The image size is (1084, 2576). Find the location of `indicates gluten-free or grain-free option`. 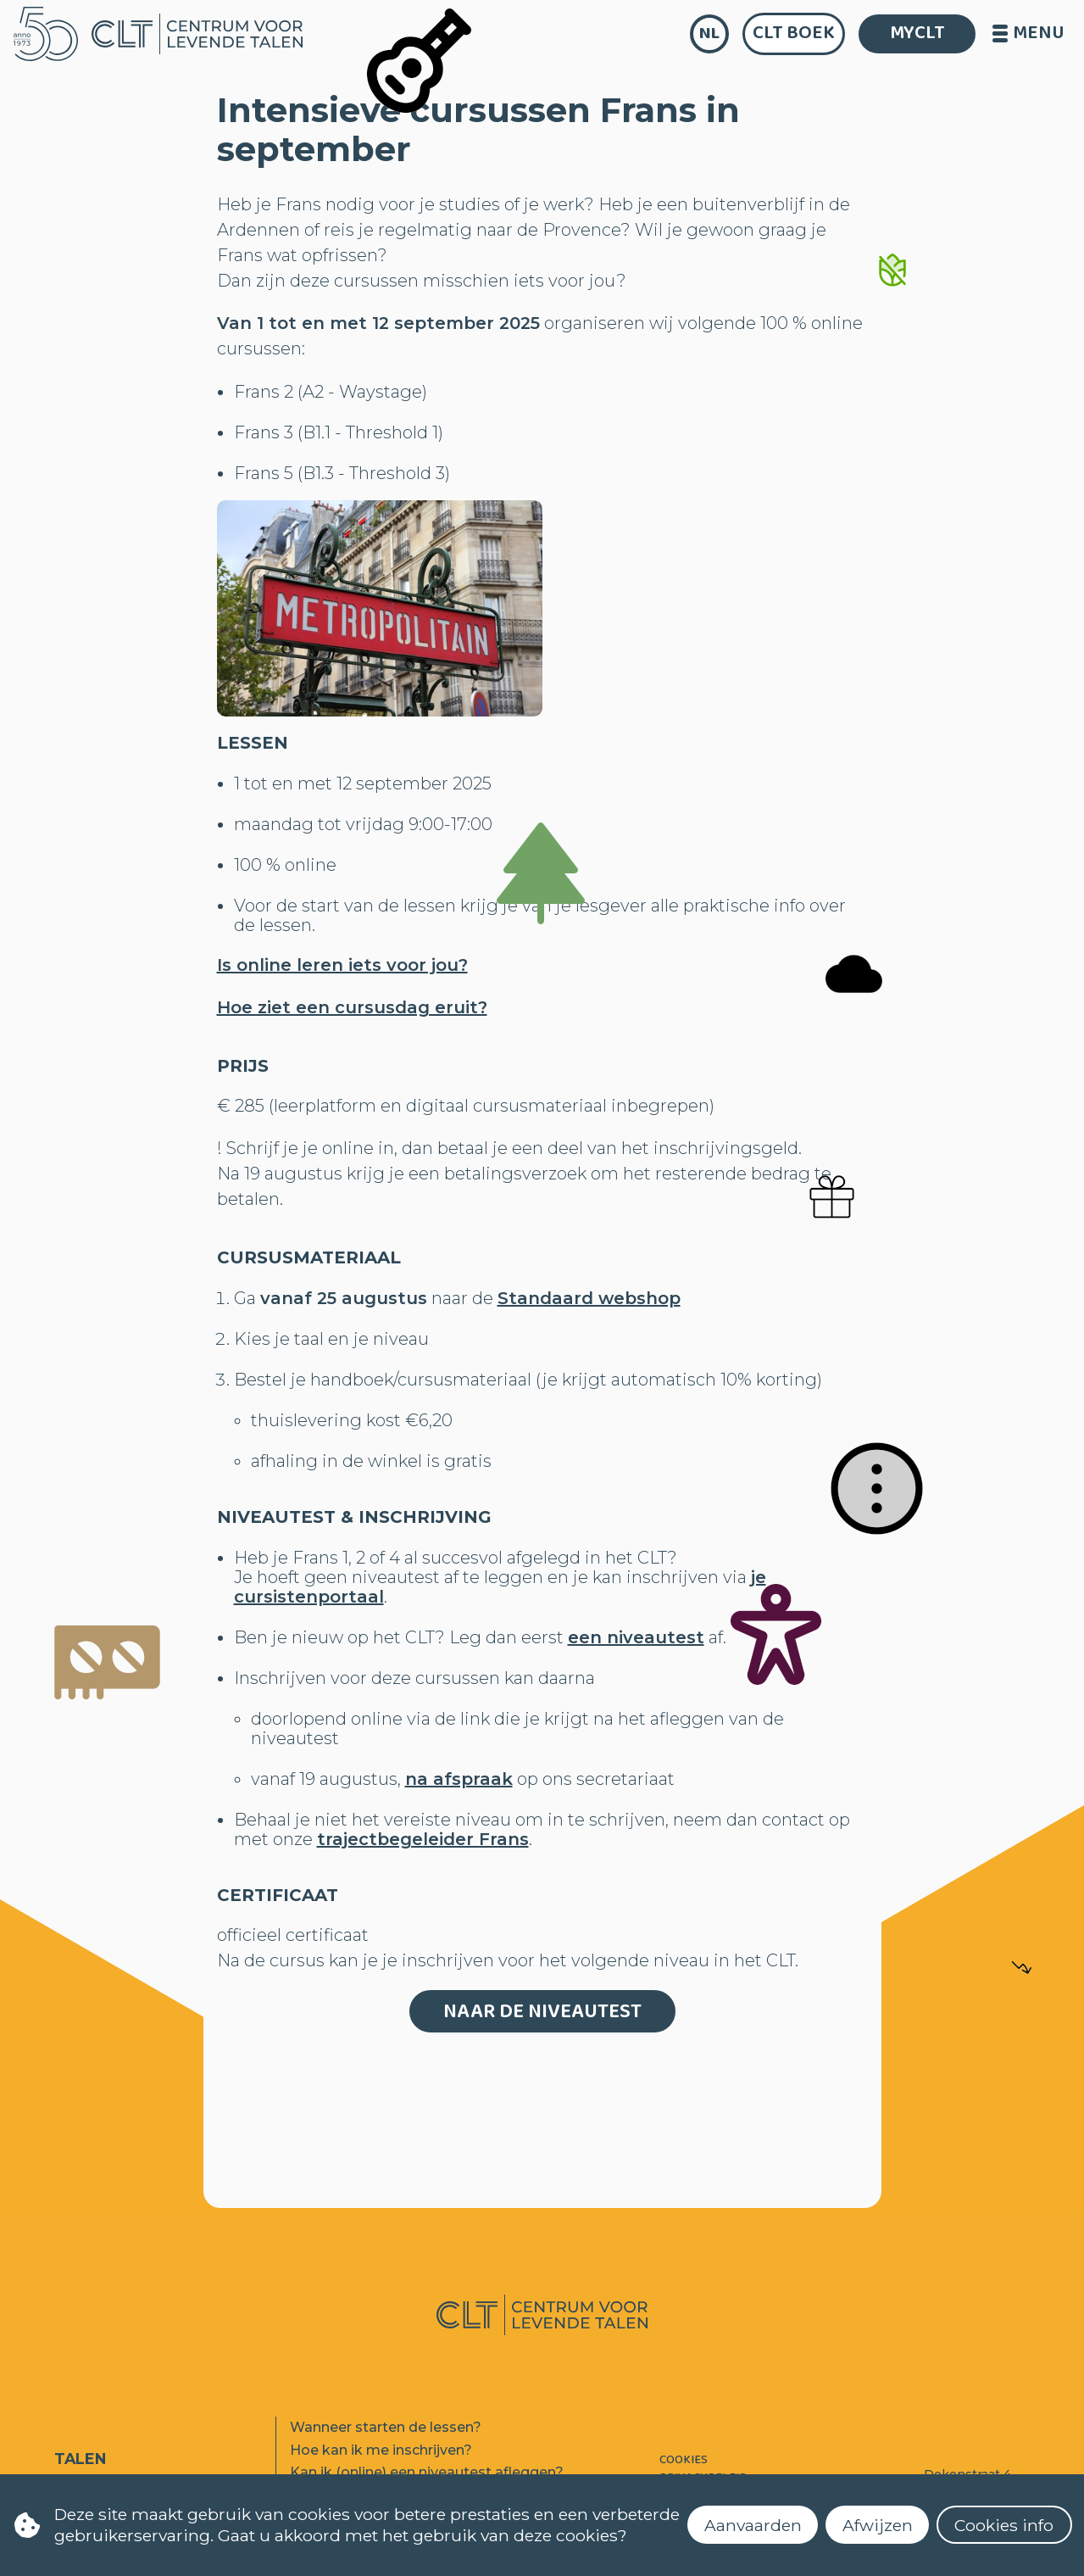

indicates gluten-free or grain-free option is located at coordinates (892, 270).